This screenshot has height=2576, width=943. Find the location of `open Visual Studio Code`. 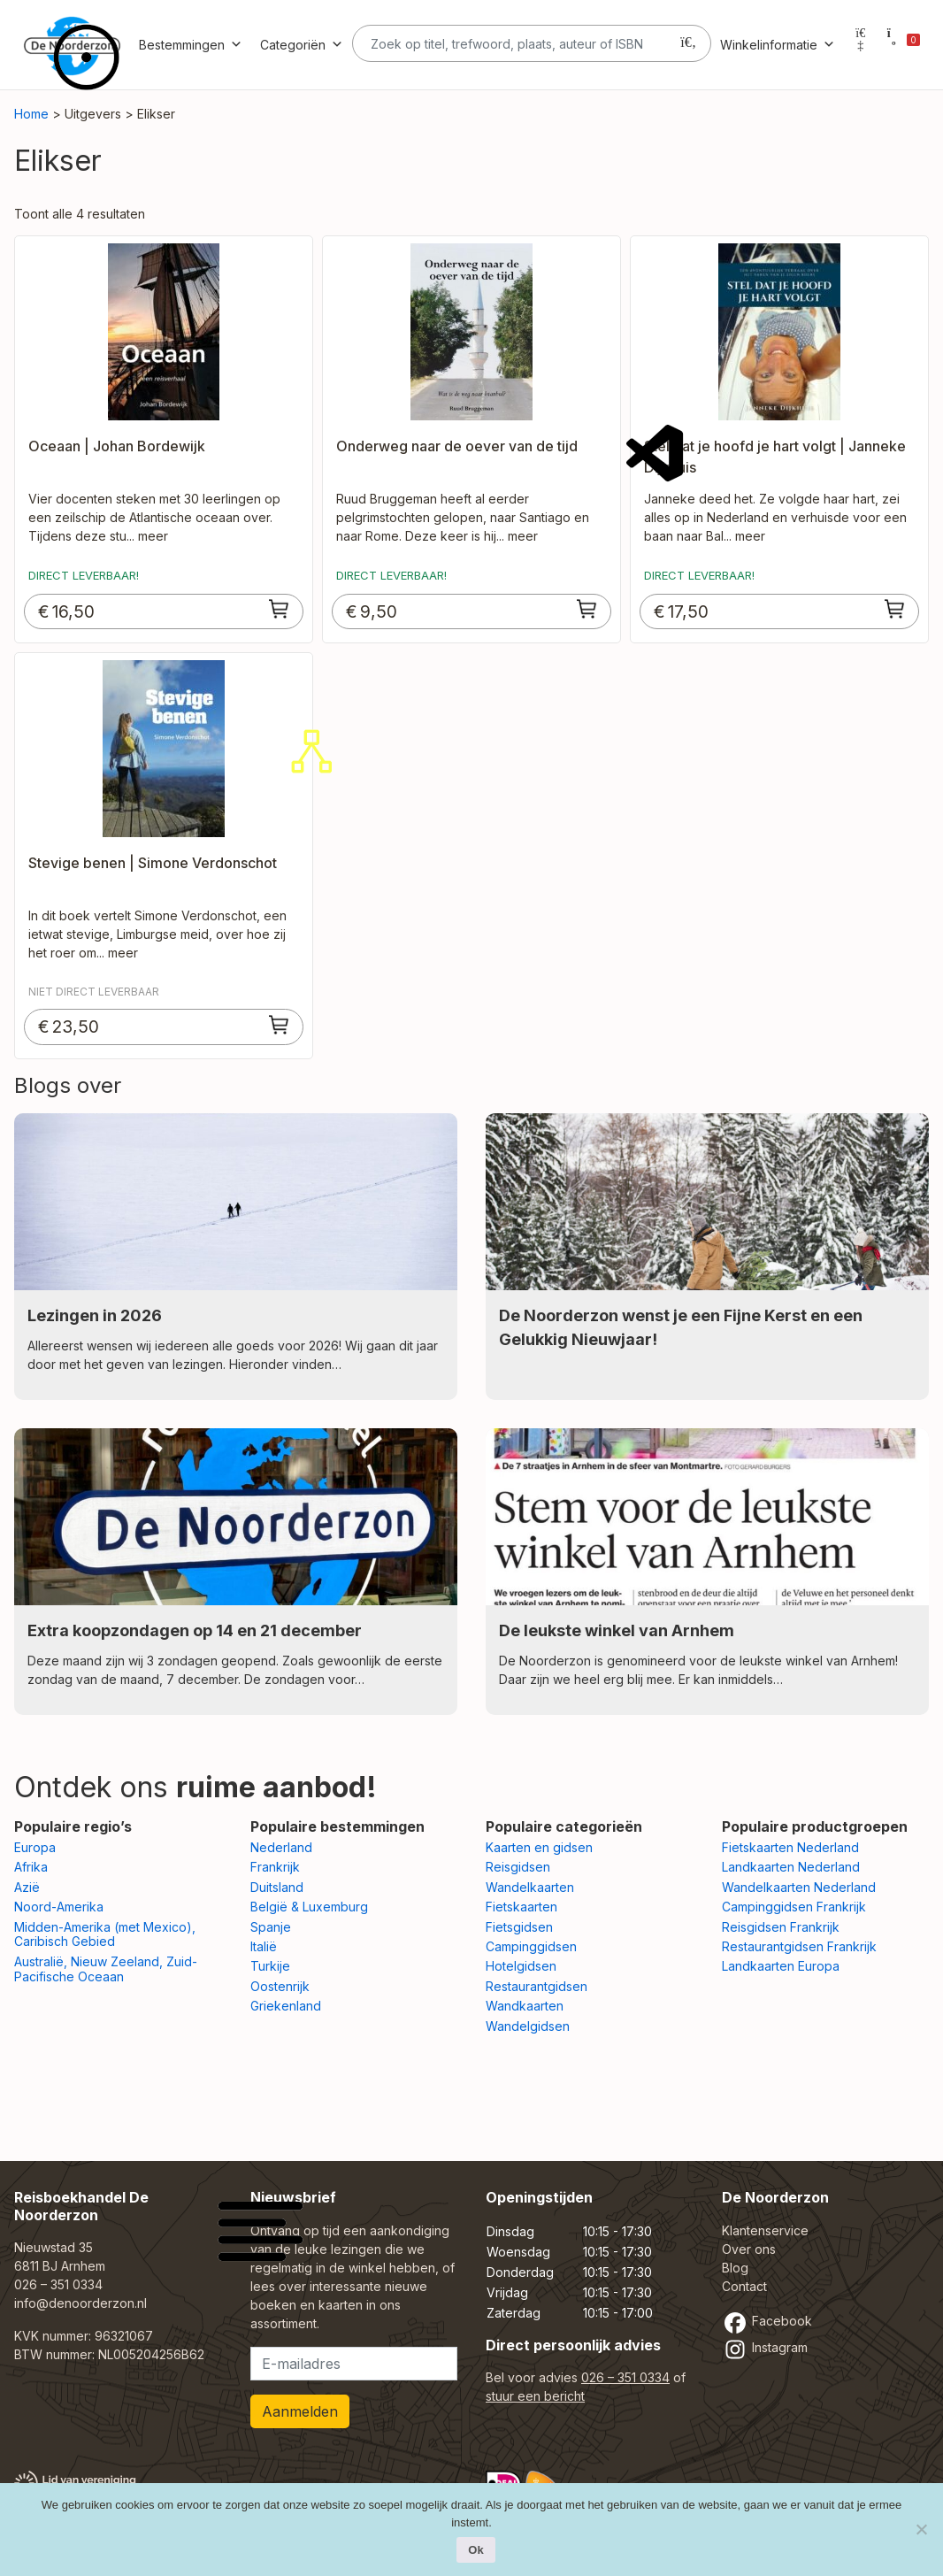

open Visual Studio Code is located at coordinates (656, 455).